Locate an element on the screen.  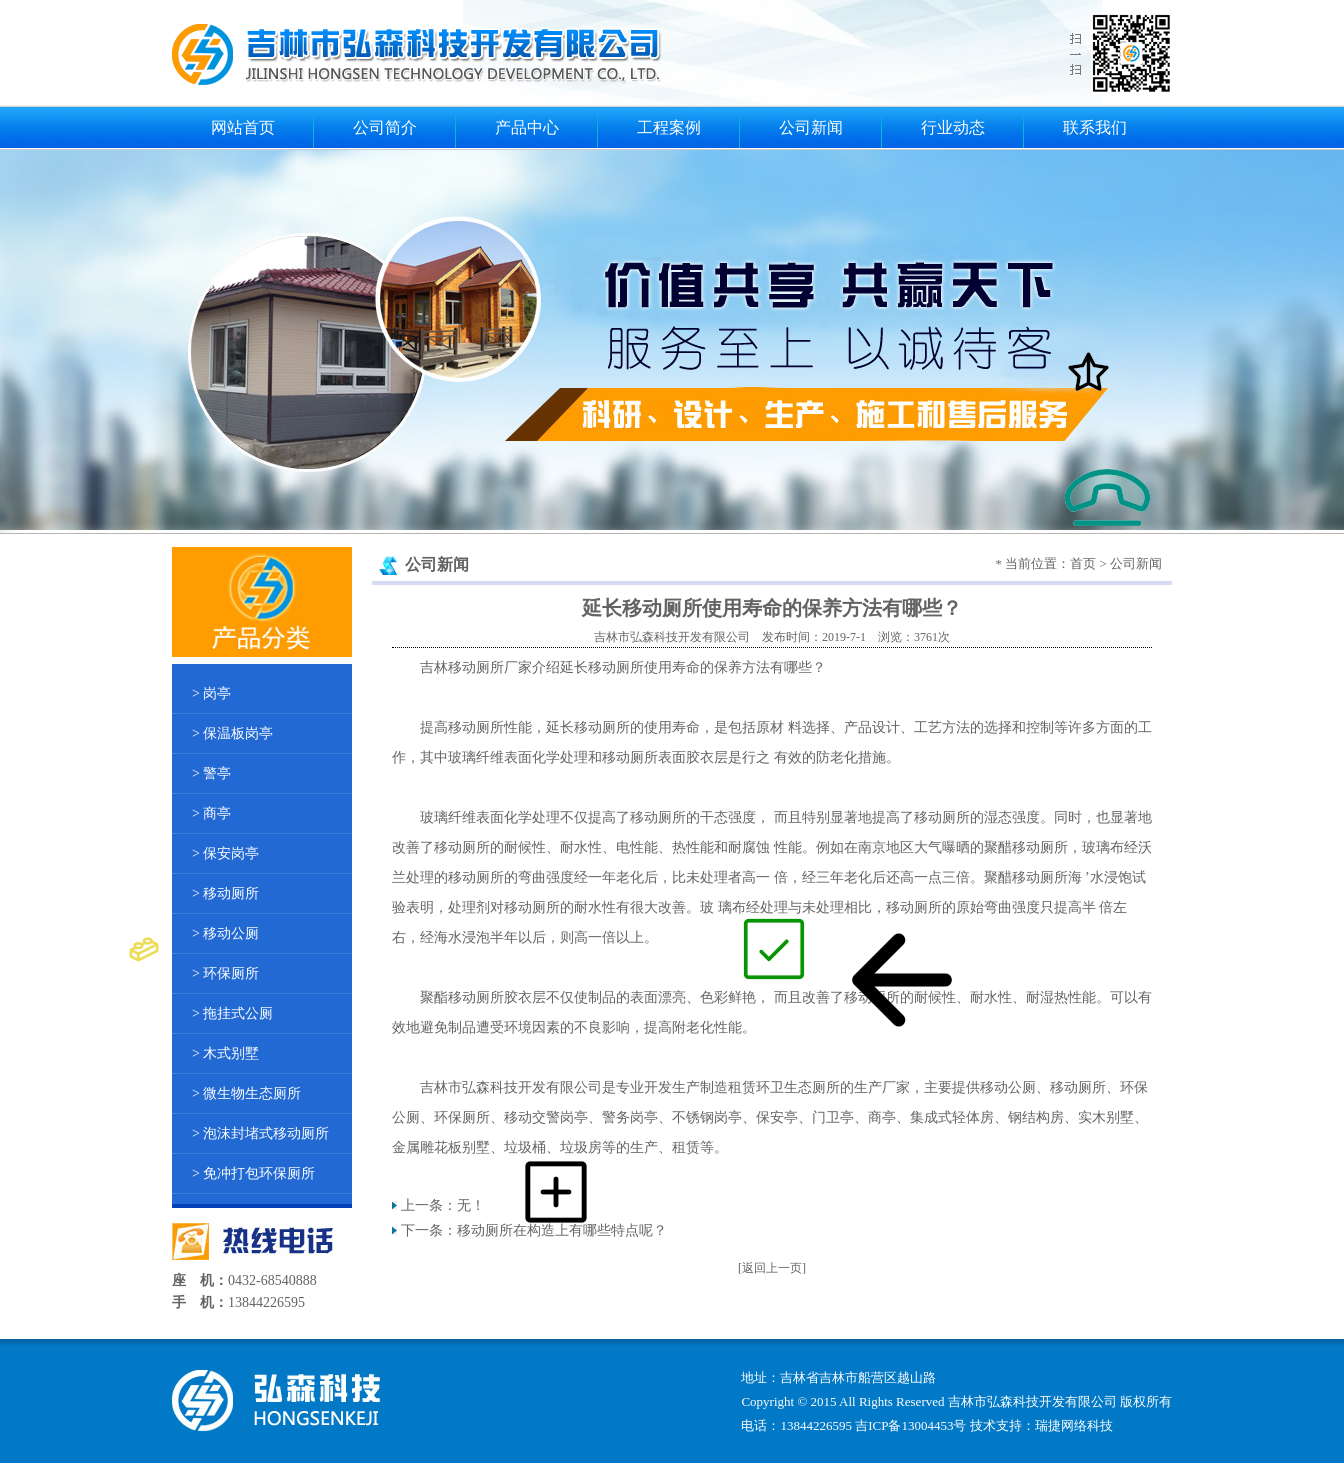
access building blocks or modular components is located at coordinates (144, 949).